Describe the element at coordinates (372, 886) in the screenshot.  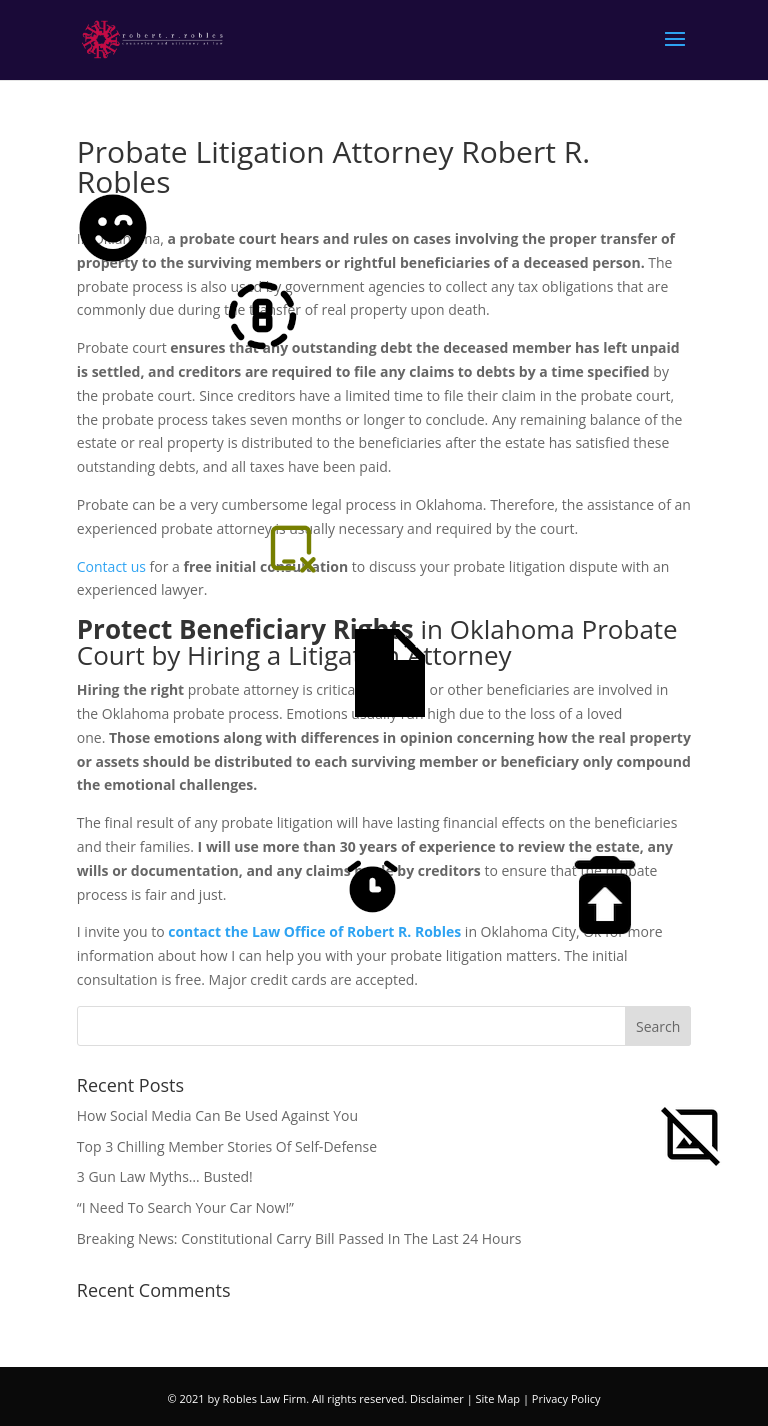
I see `set or manage alarms` at that location.